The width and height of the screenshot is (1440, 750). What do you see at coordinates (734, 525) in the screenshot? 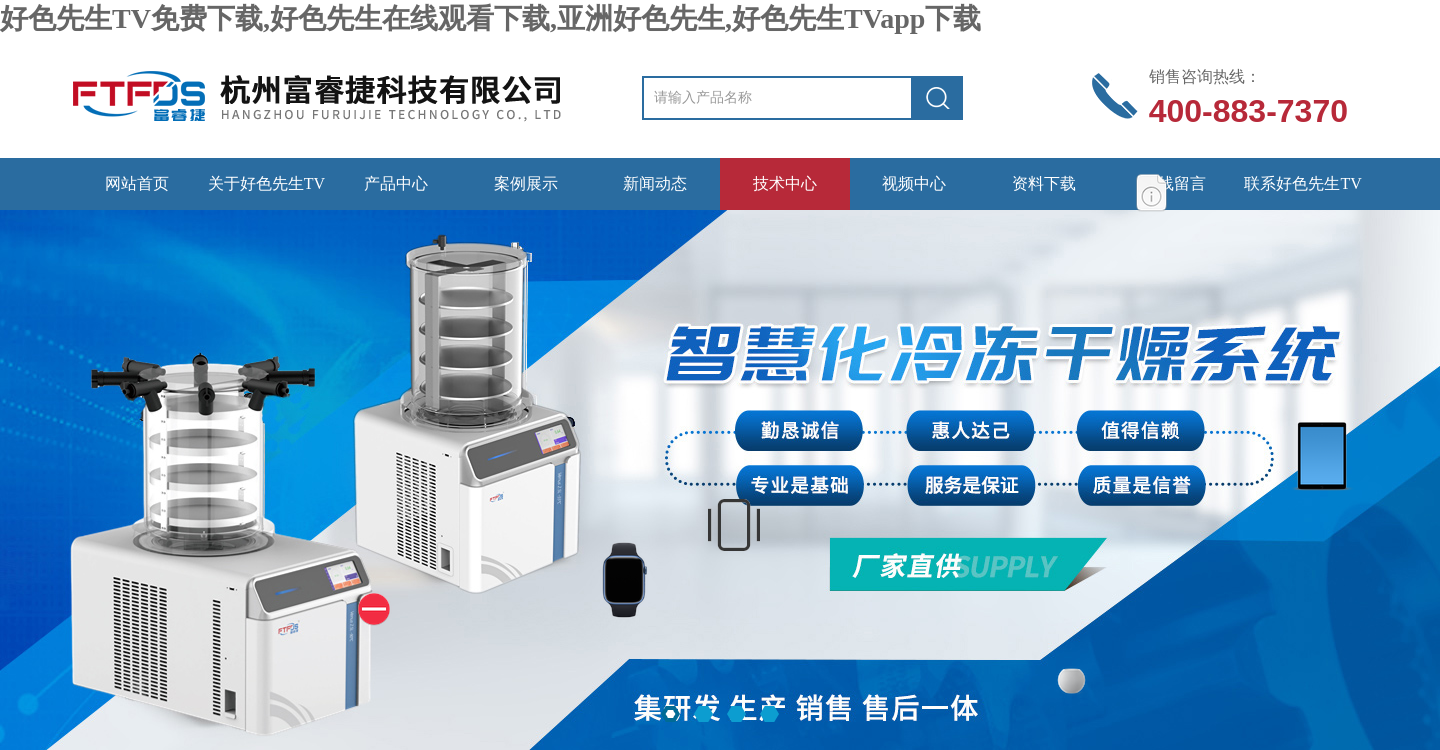
I see `access multitasking or window management settings` at bounding box center [734, 525].